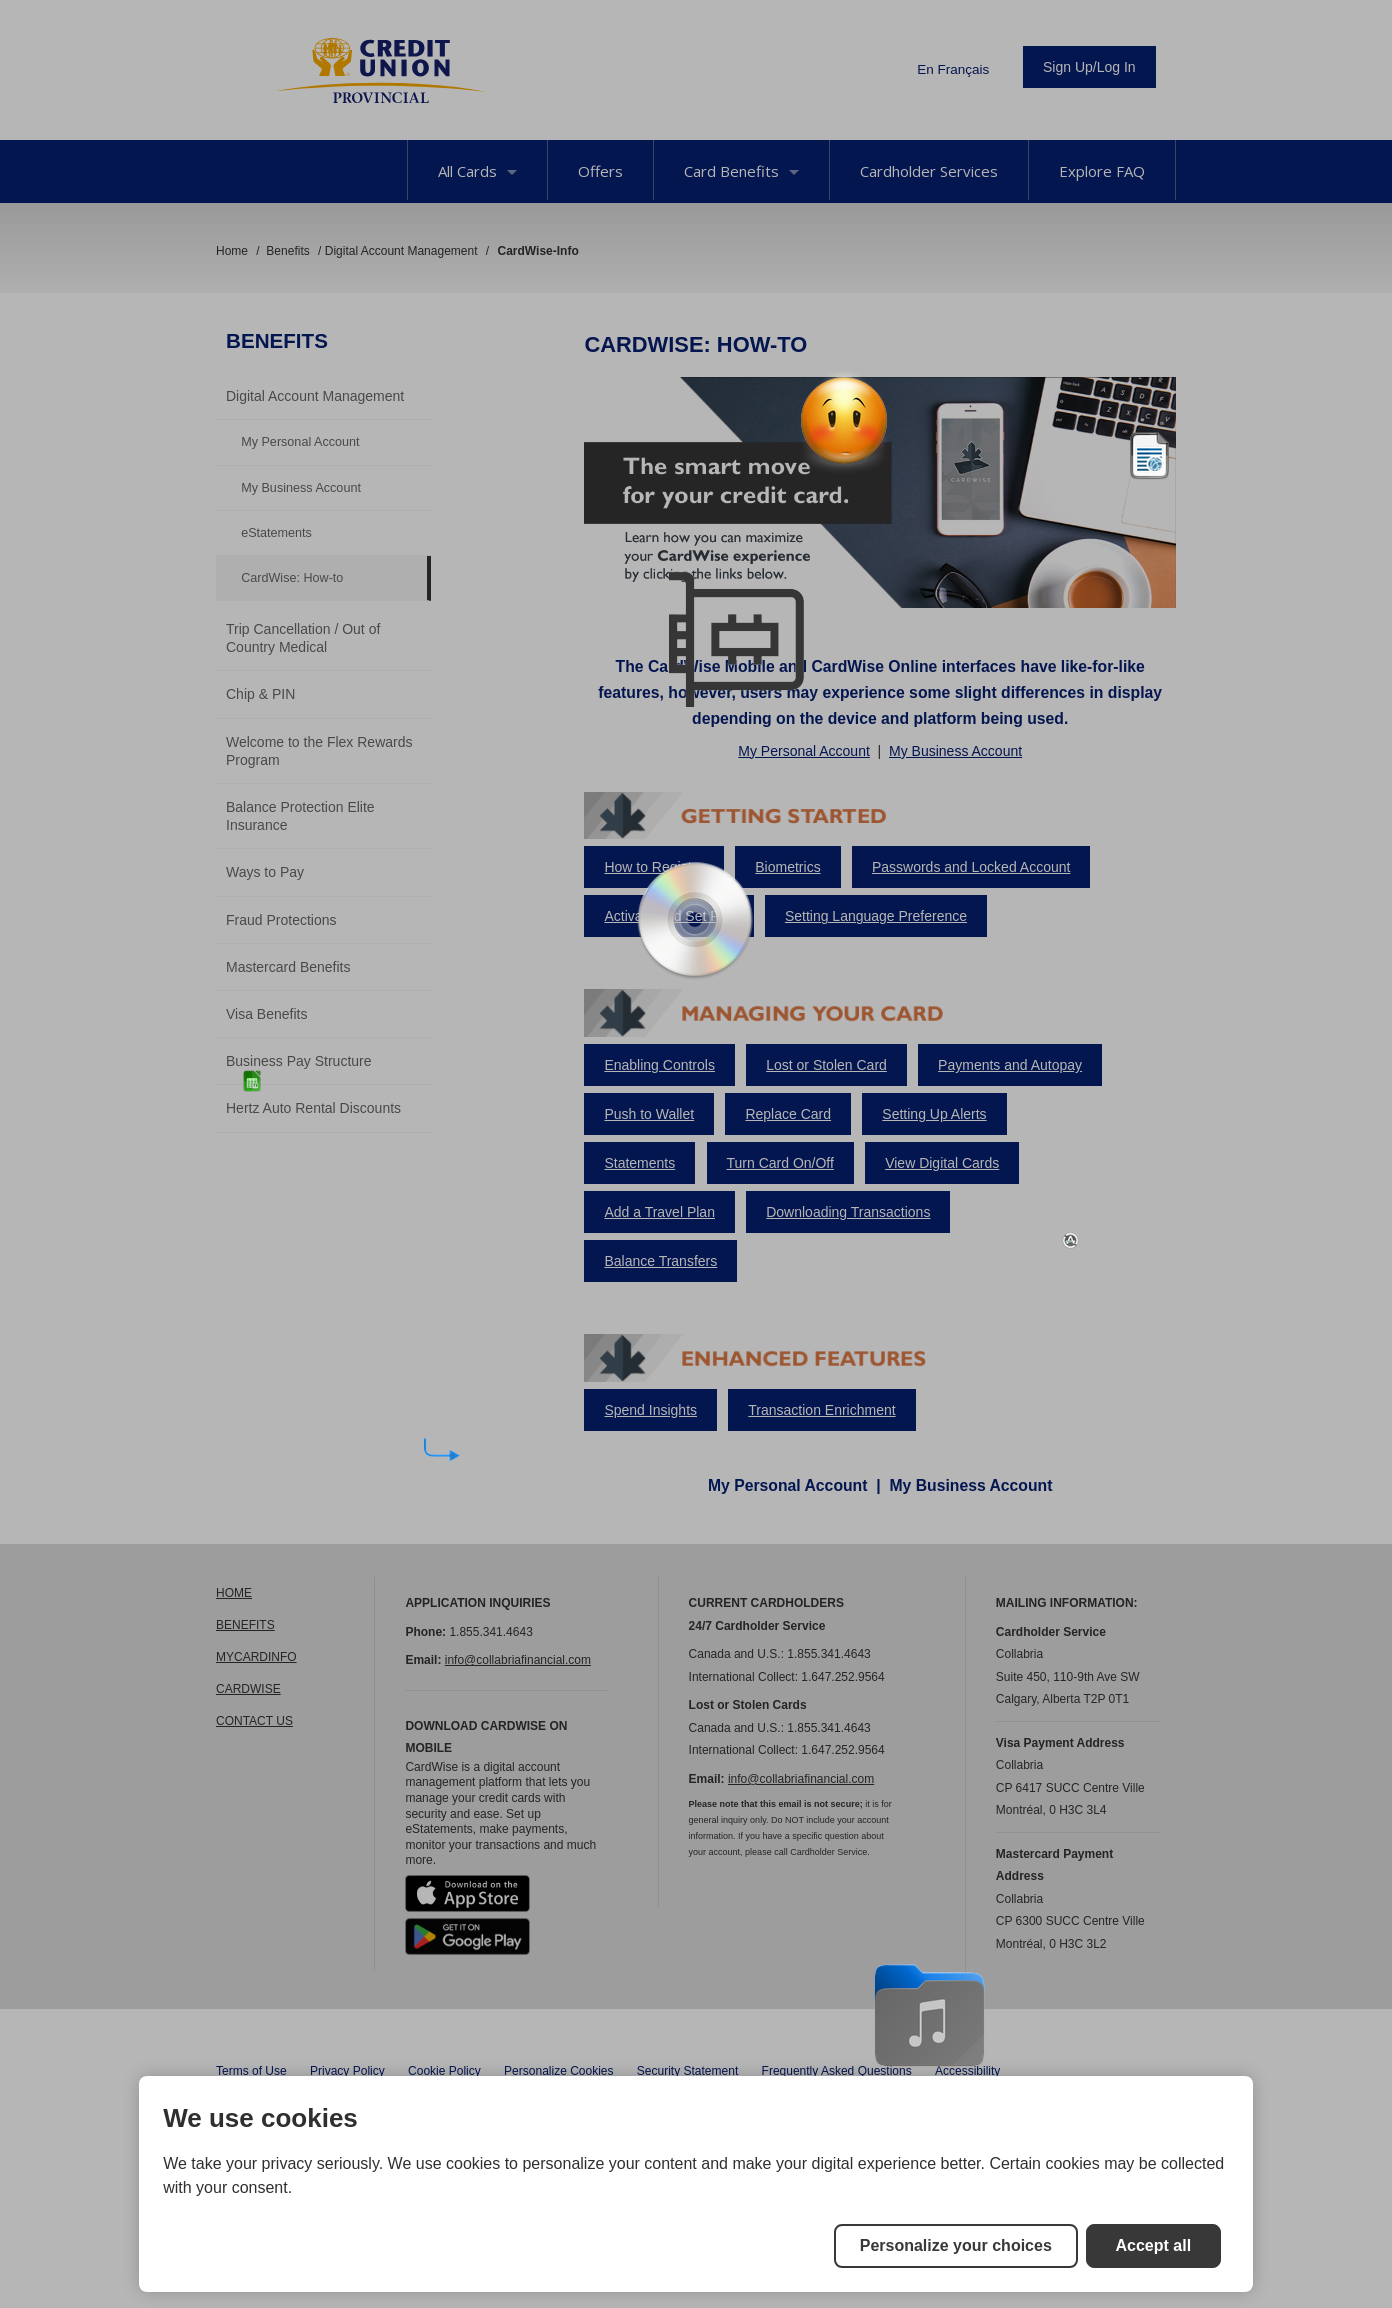 This screenshot has height=2308, width=1392. I want to click on open your music folder, so click(929, 2015).